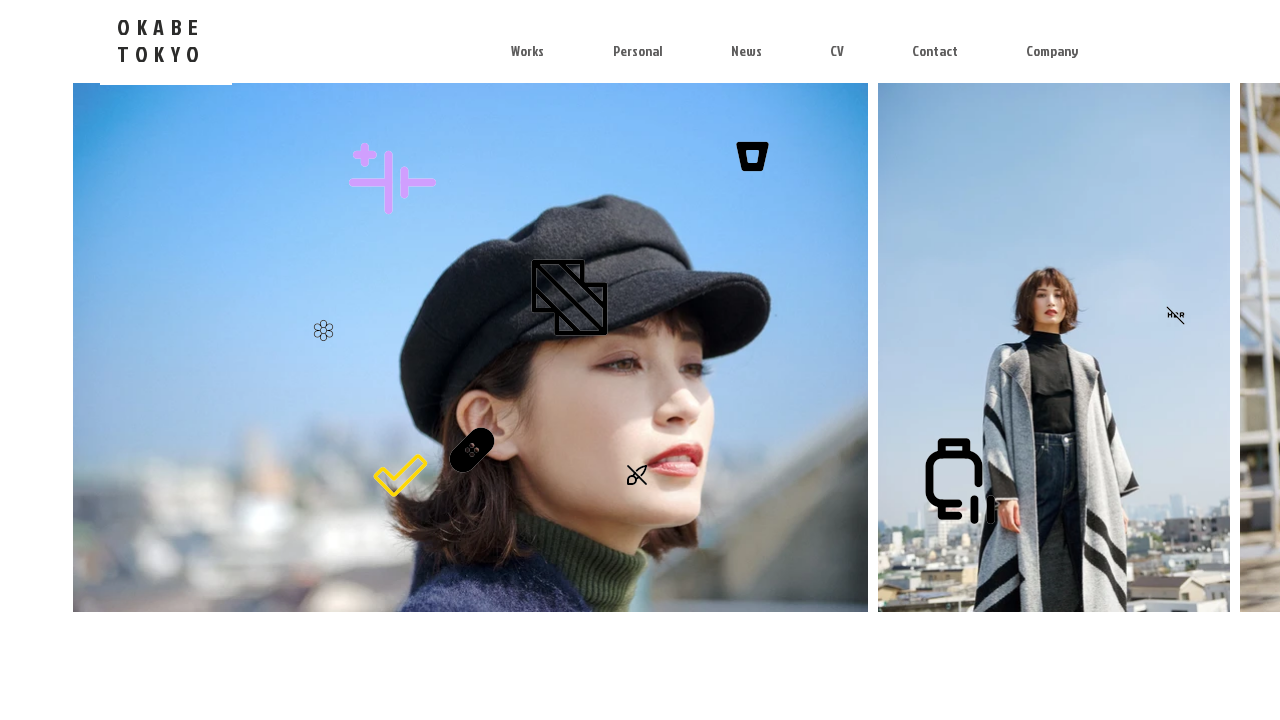 Image resolution: width=1280 pixels, height=720 pixels. What do you see at coordinates (392, 182) in the screenshot?
I see `add a new cell to the circuit diagram` at bounding box center [392, 182].